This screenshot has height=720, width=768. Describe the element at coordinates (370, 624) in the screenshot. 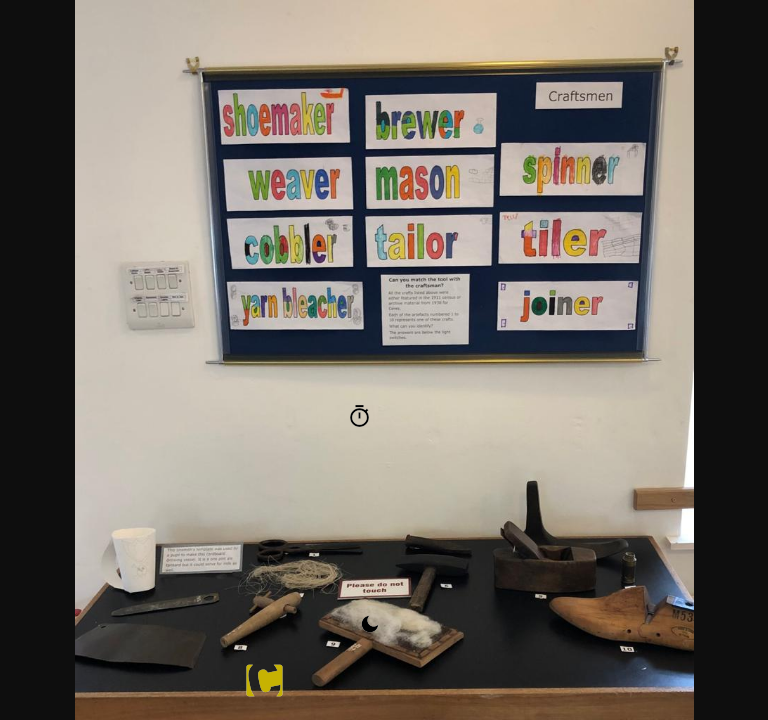

I see `toggle dark mode or night theme` at that location.